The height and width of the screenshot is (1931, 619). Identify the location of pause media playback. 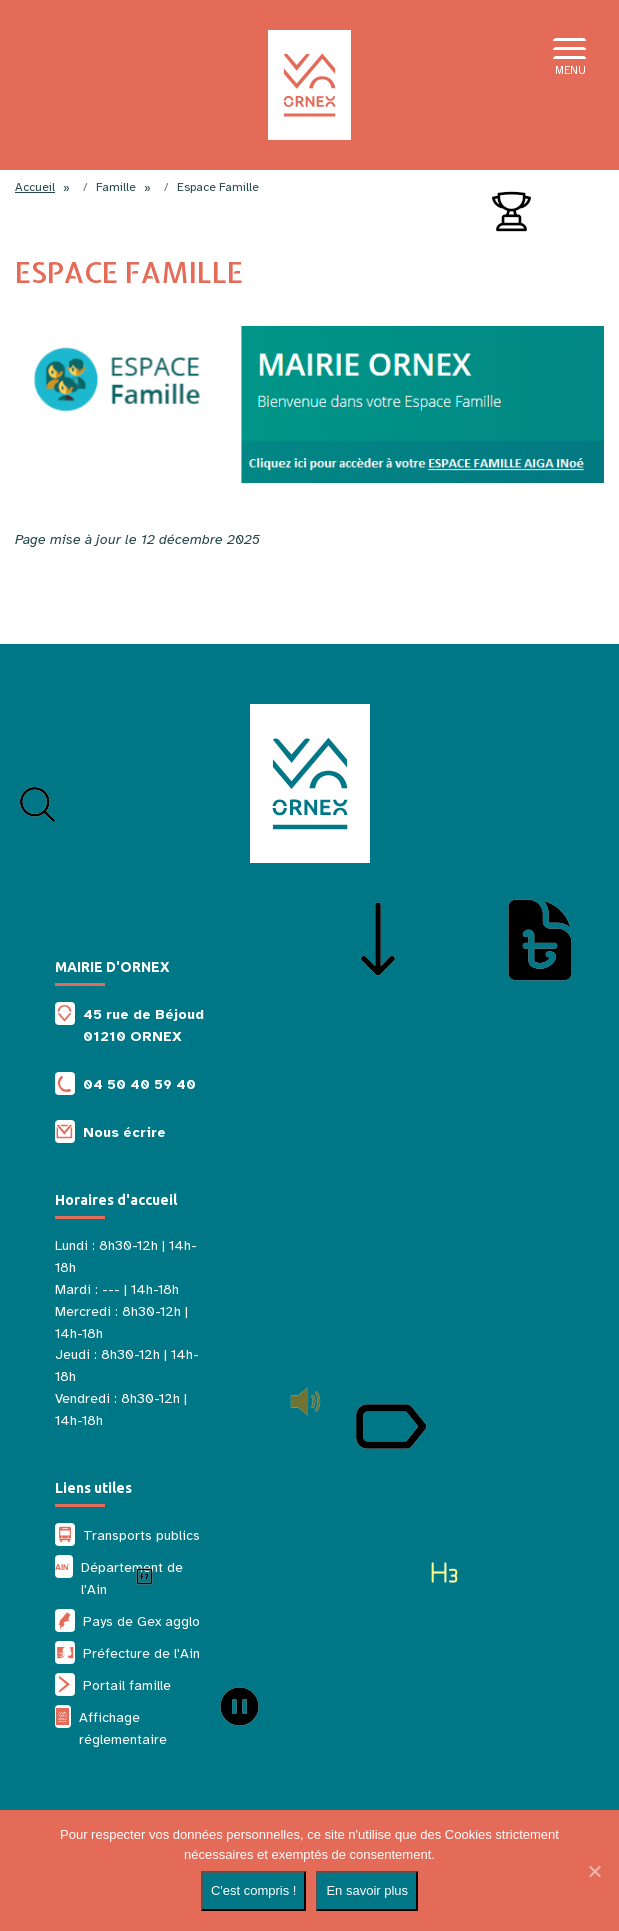
(239, 1706).